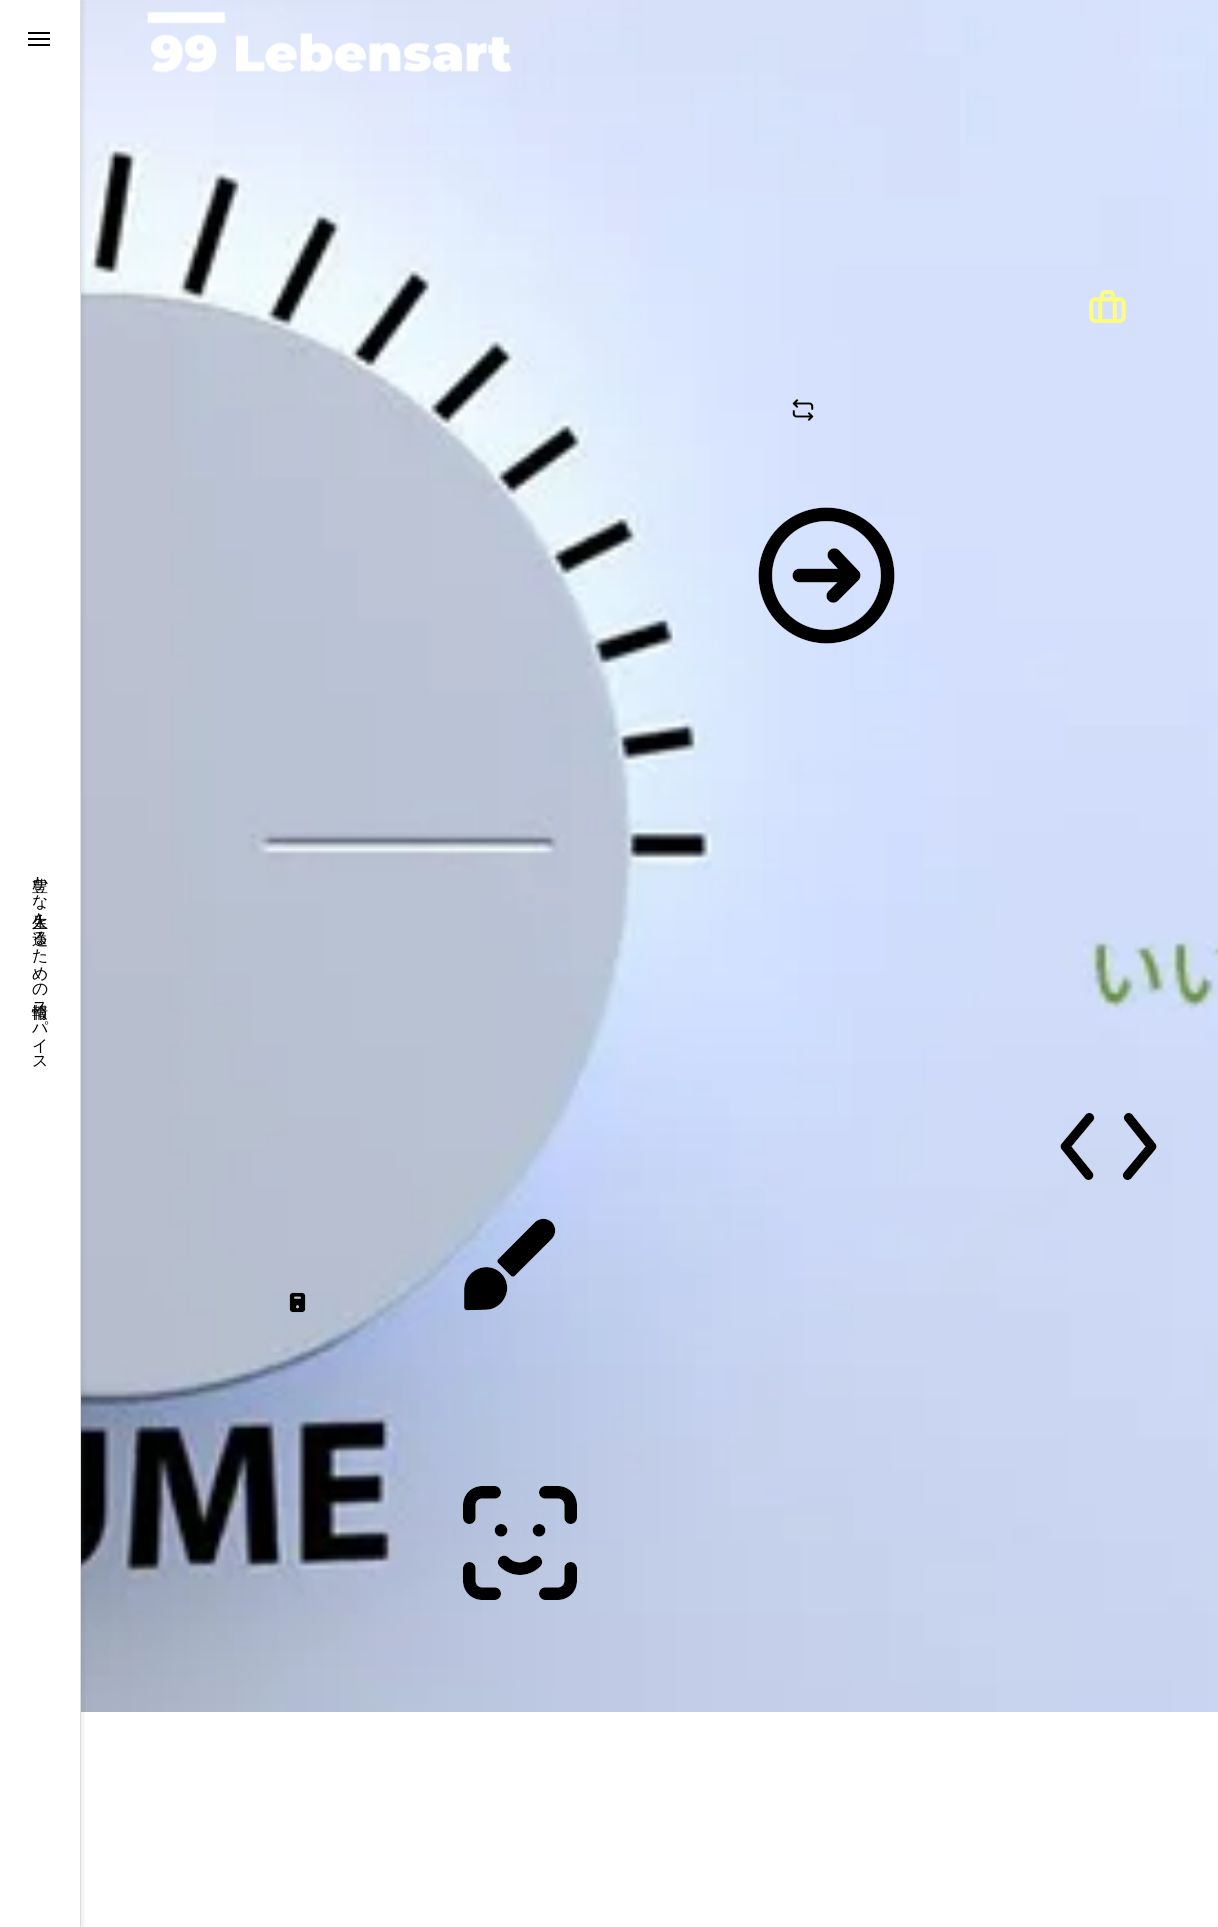  Describe the element at coordinates (509, 1264) in the screenshot. I see `access brush or painting tools` at that location.